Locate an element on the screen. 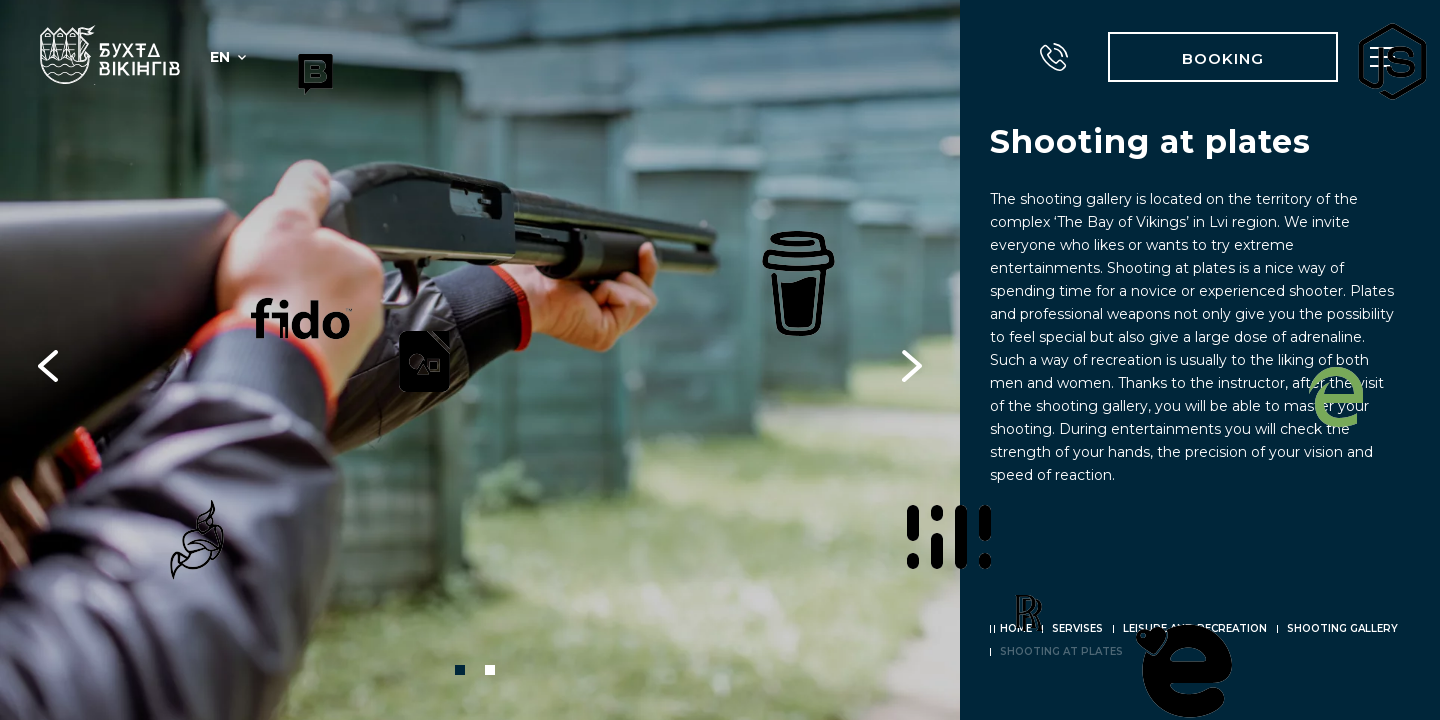 The image size is (1440, 720). open microsoft edge browser is located at coordinates (1336, 397).